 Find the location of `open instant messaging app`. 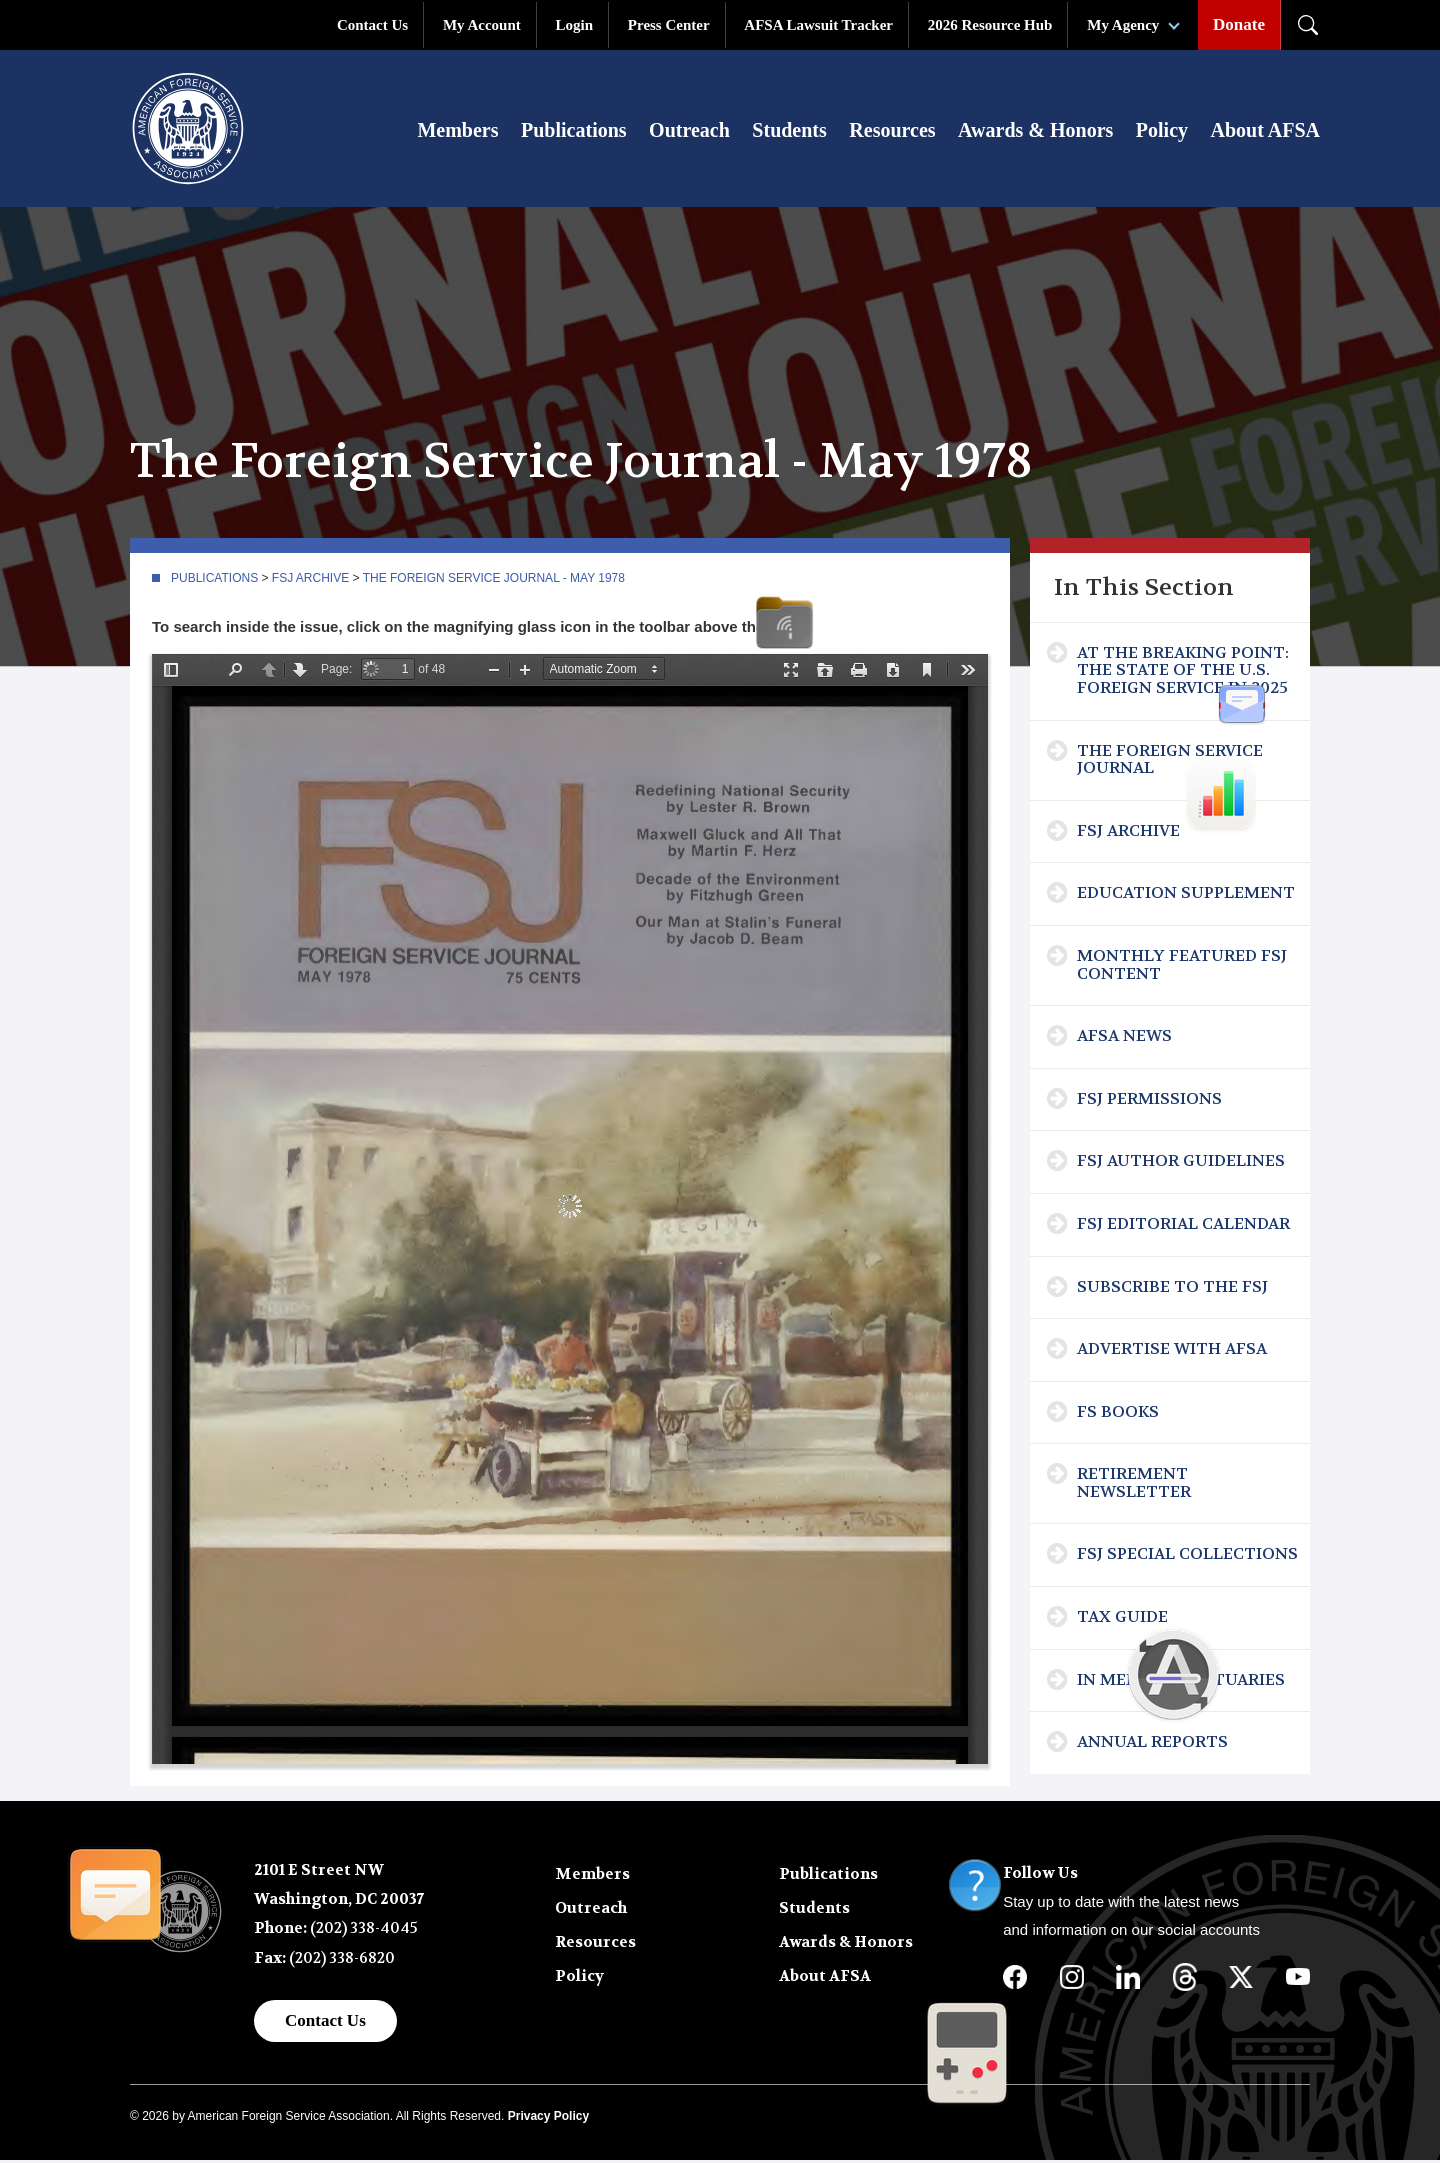

open instant messaging app is located at coordinates (115, 1894).